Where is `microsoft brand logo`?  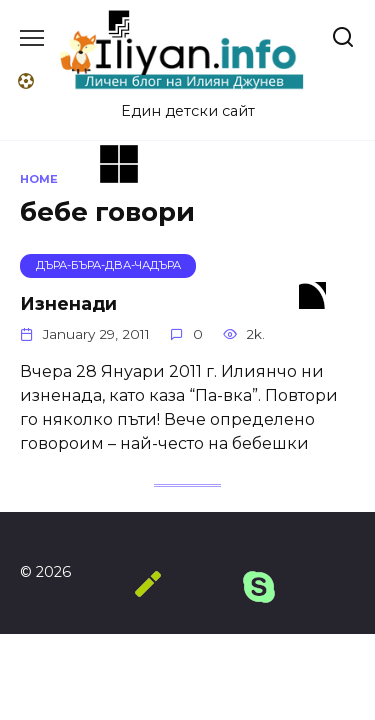 microsoft brand logo is located at coordinates (119, 164).